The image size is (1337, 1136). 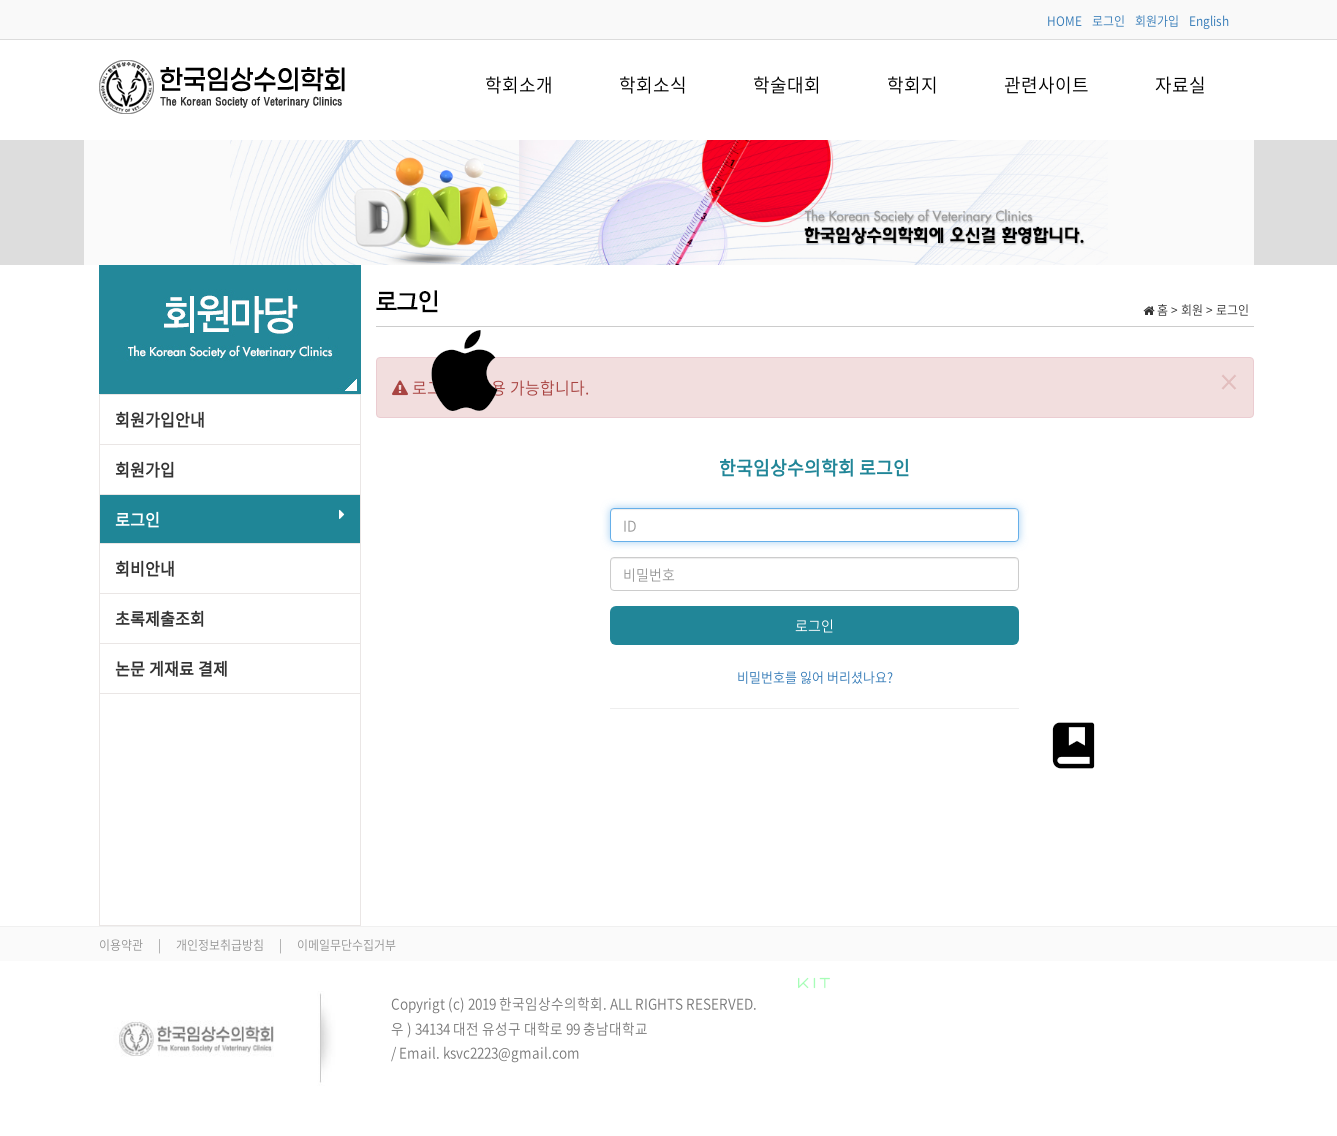 What do you see at coordinates (464, 370) in the screenshot?
I see `apple brand or product indicator` at bounding box center [464, 370].